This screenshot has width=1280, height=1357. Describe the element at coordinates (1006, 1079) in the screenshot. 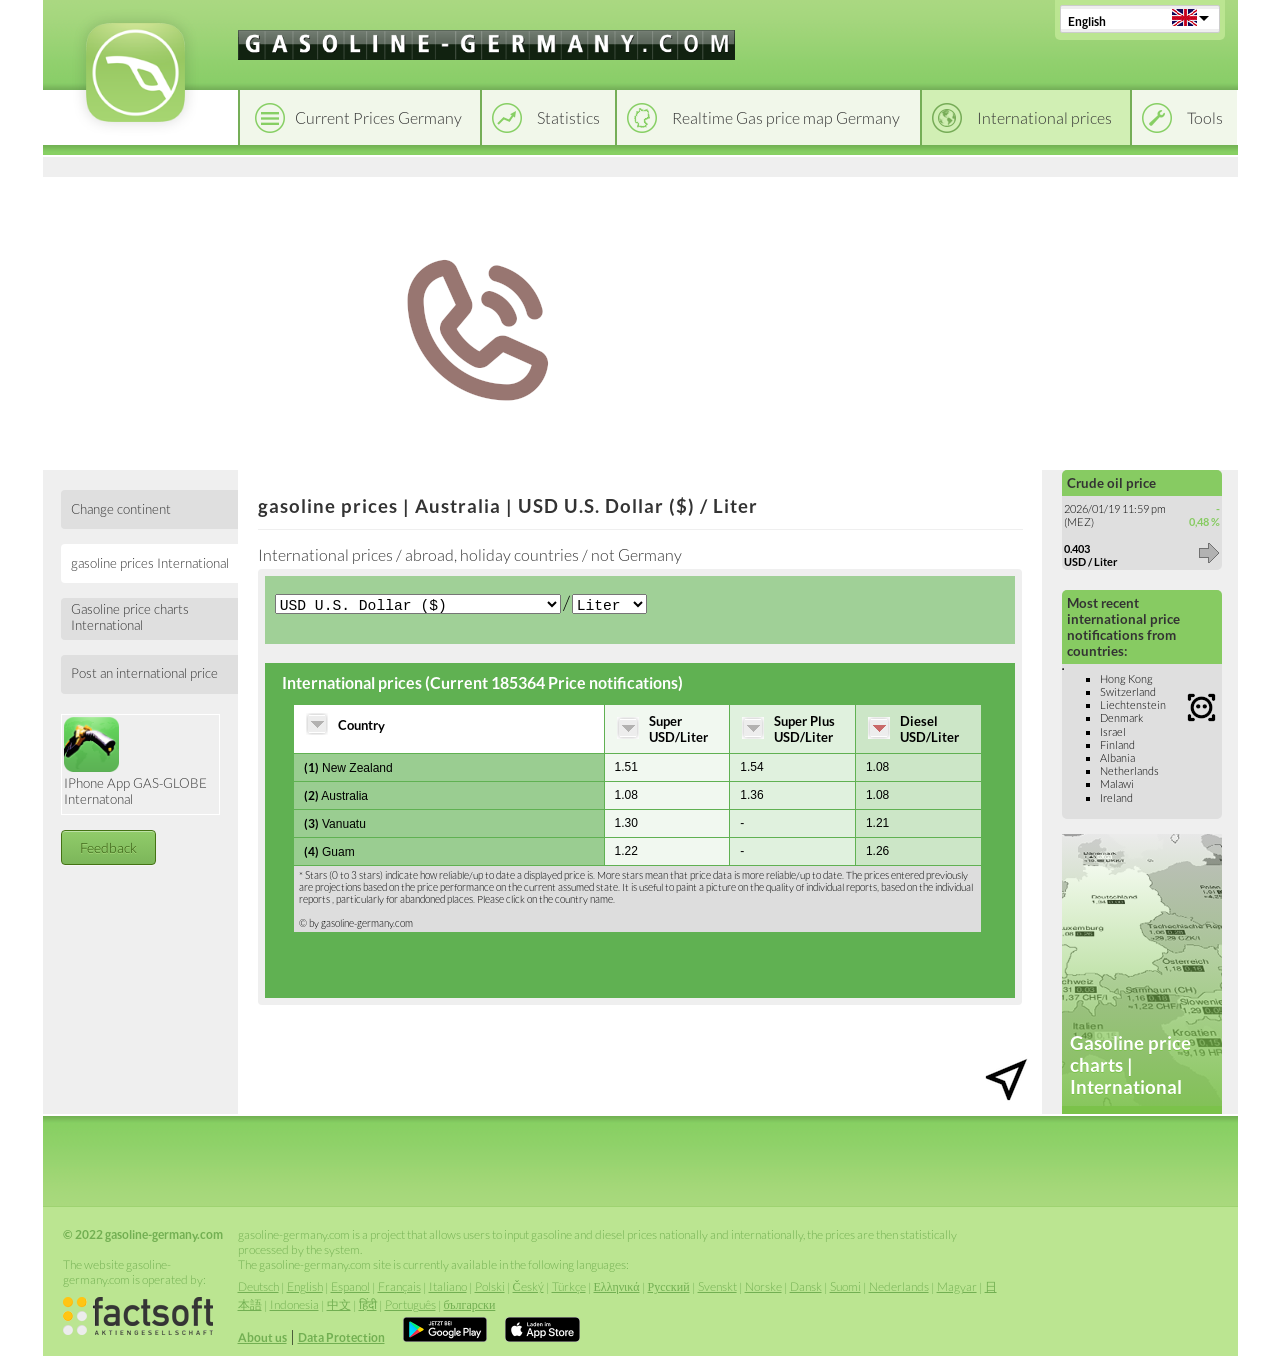

I see `access navigation or get directions` at that location.